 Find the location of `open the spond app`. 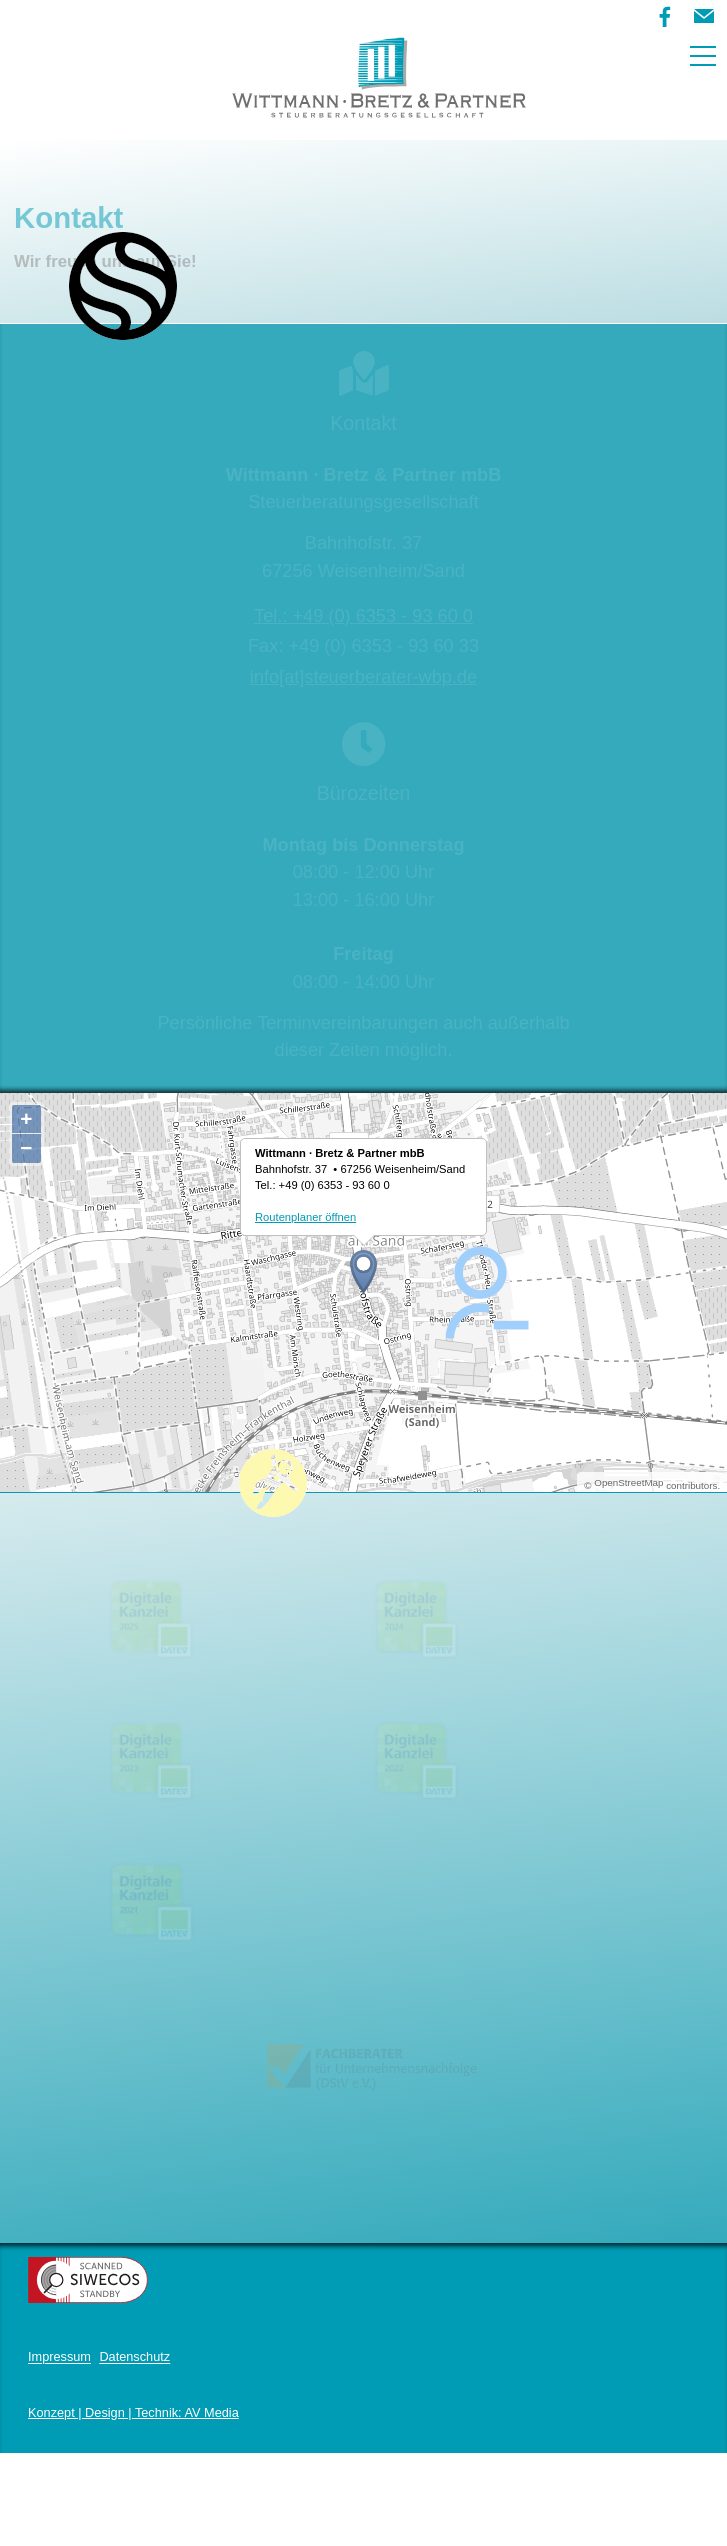

open the spond app is located at coordinates (123, 286).